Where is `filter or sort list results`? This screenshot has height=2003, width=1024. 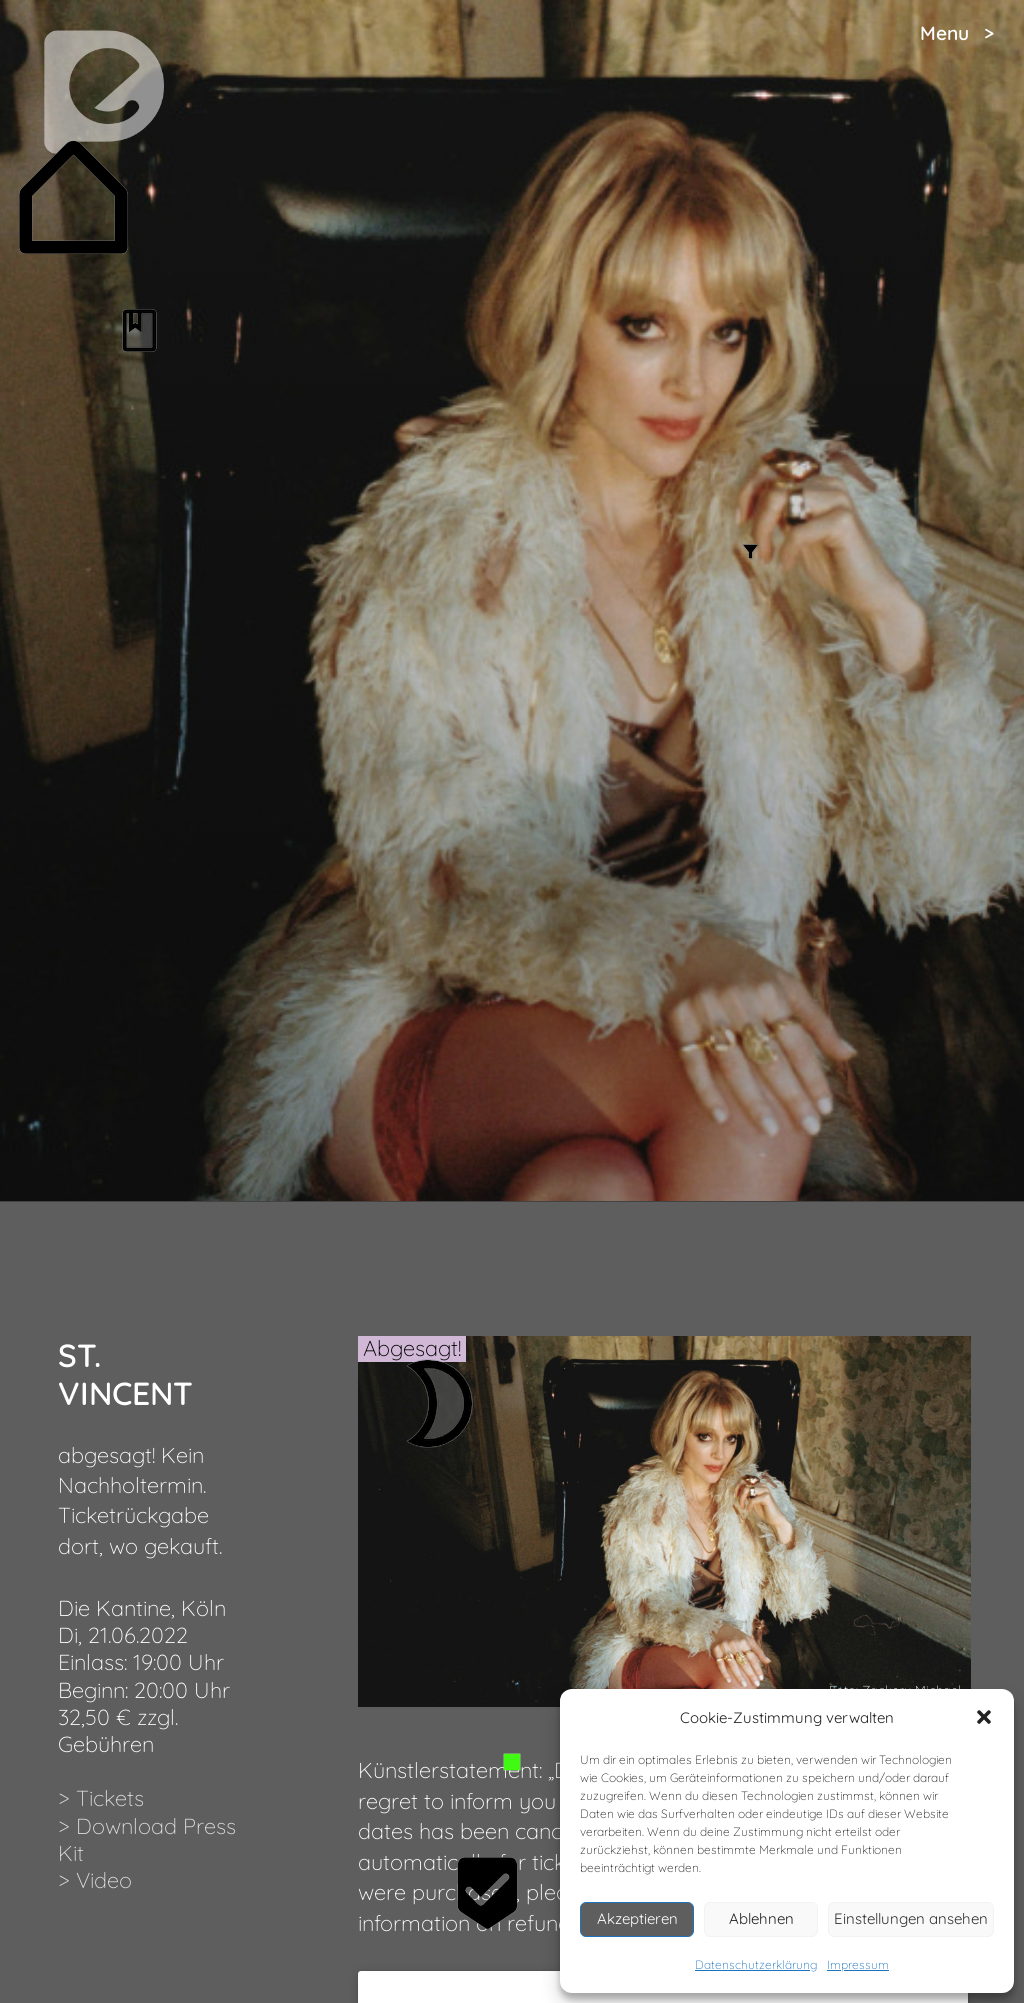
filter or sort list results is located at coordinates (750, 551).